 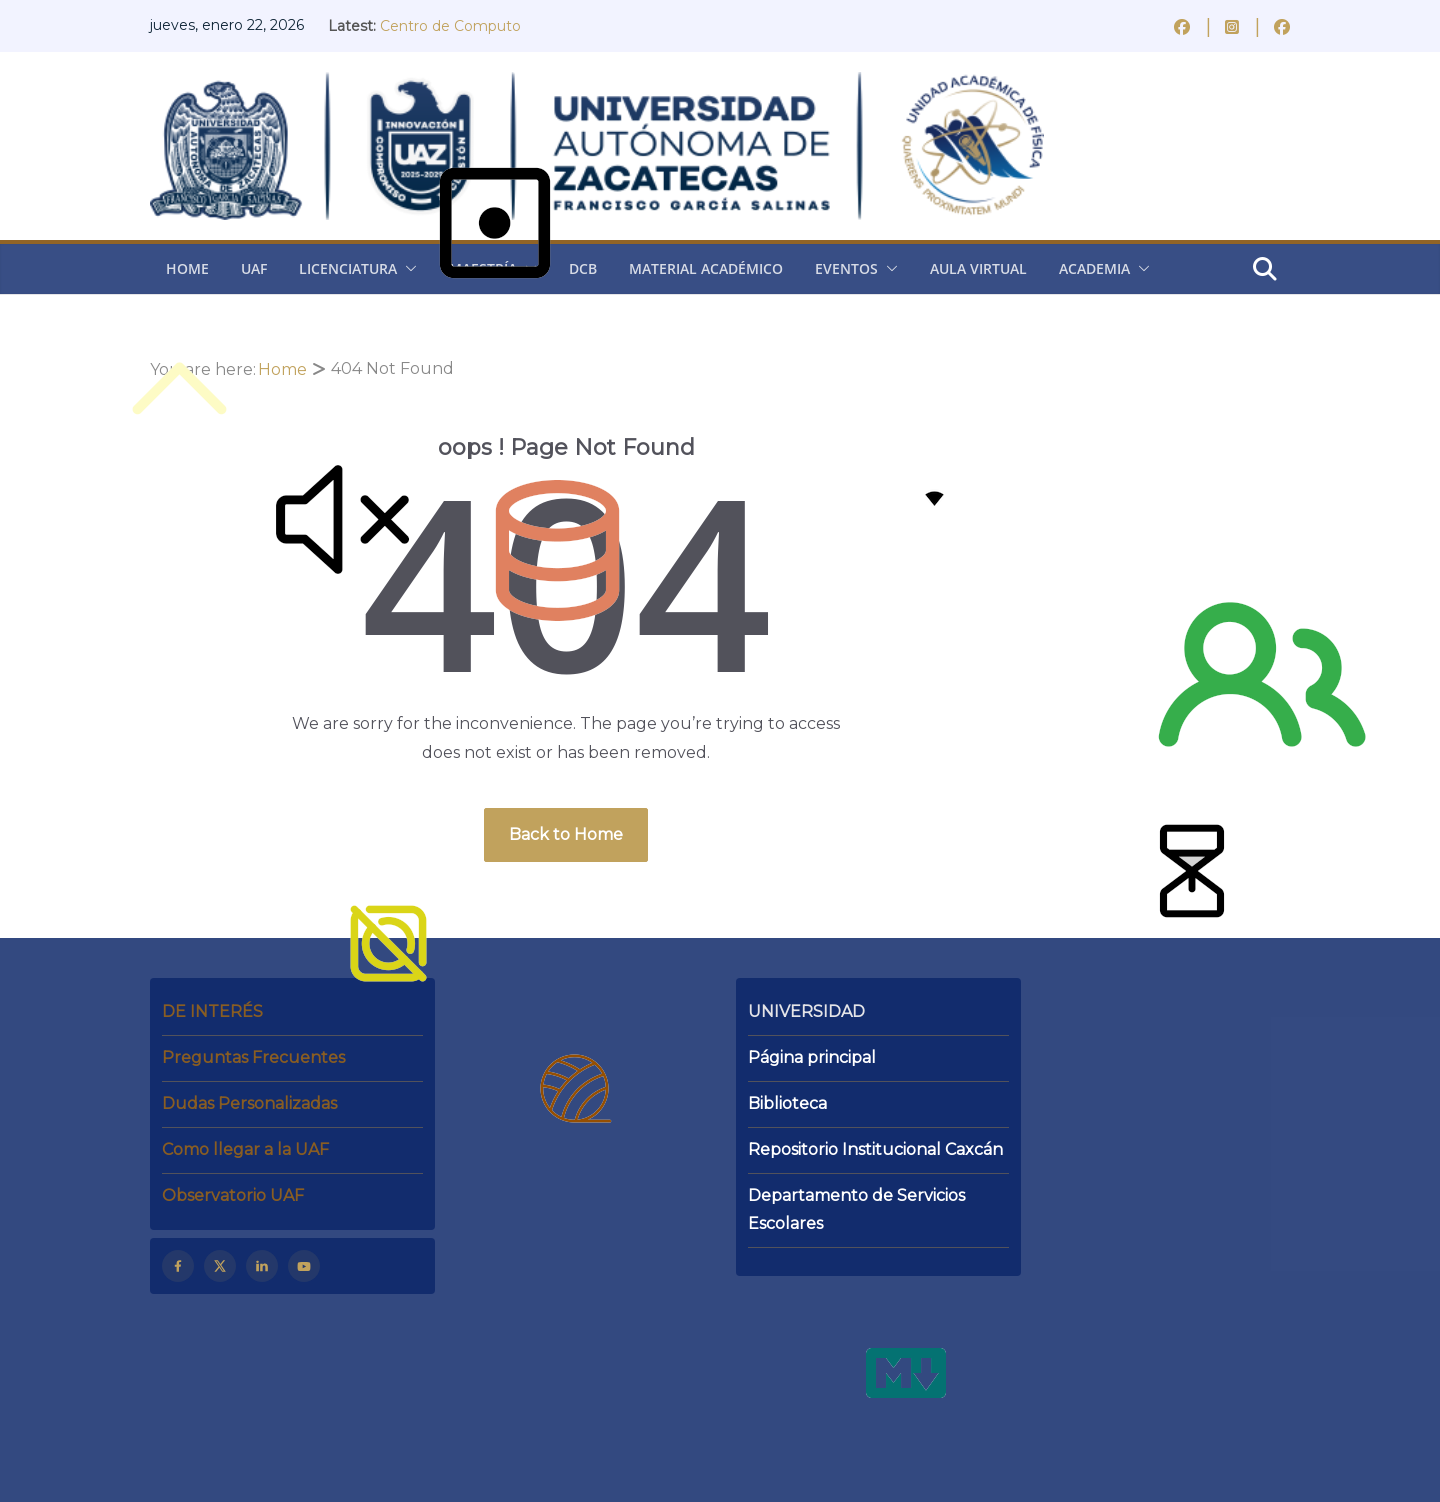 I want to click on mute audio or sound, so click(x=342, y=519).